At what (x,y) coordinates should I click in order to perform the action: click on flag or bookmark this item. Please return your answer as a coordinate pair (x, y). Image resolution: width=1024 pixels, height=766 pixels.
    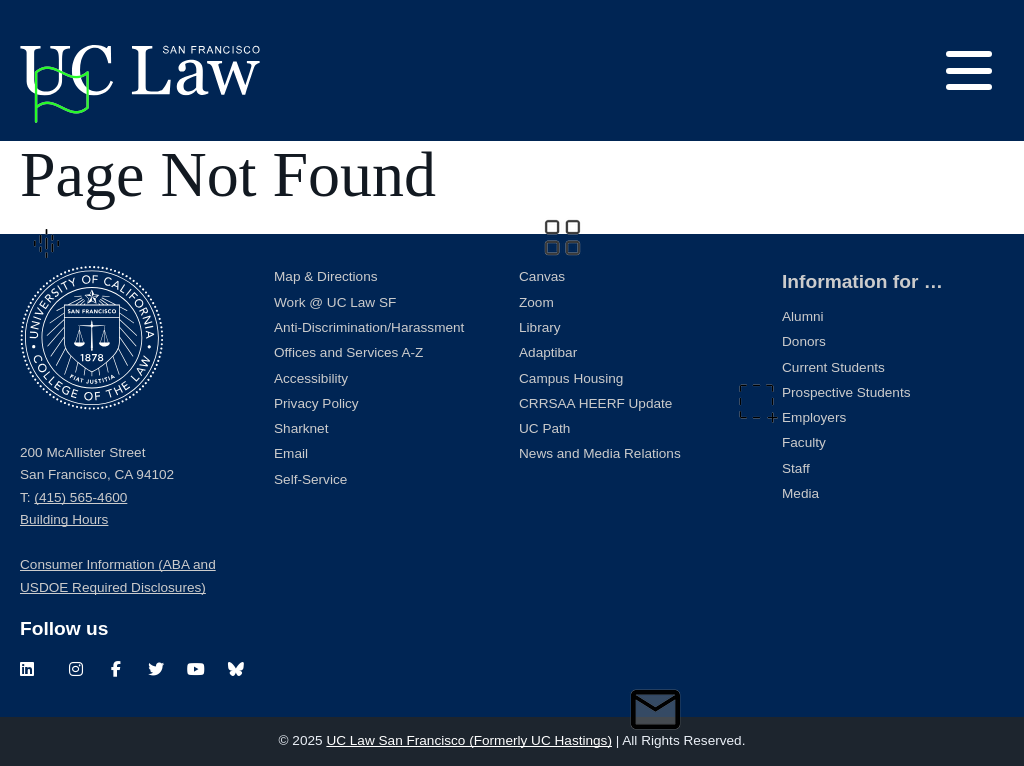
    Looking at the image, I should click on (59, 93).